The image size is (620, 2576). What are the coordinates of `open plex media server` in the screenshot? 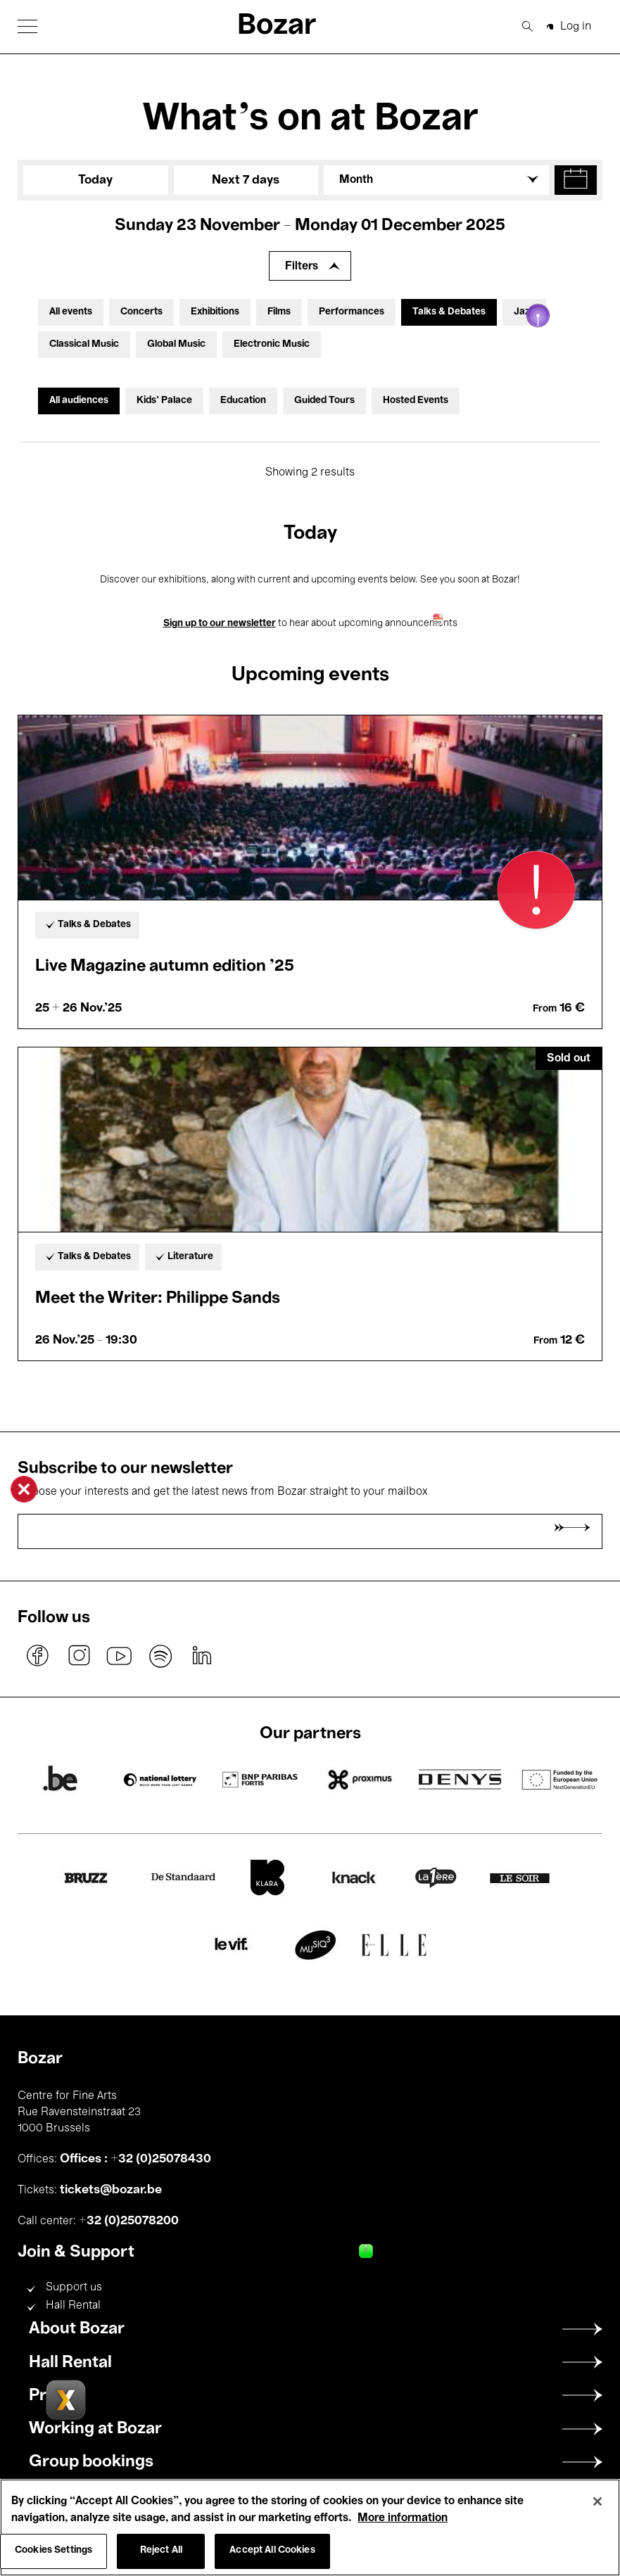 It's located at (65, 2399).